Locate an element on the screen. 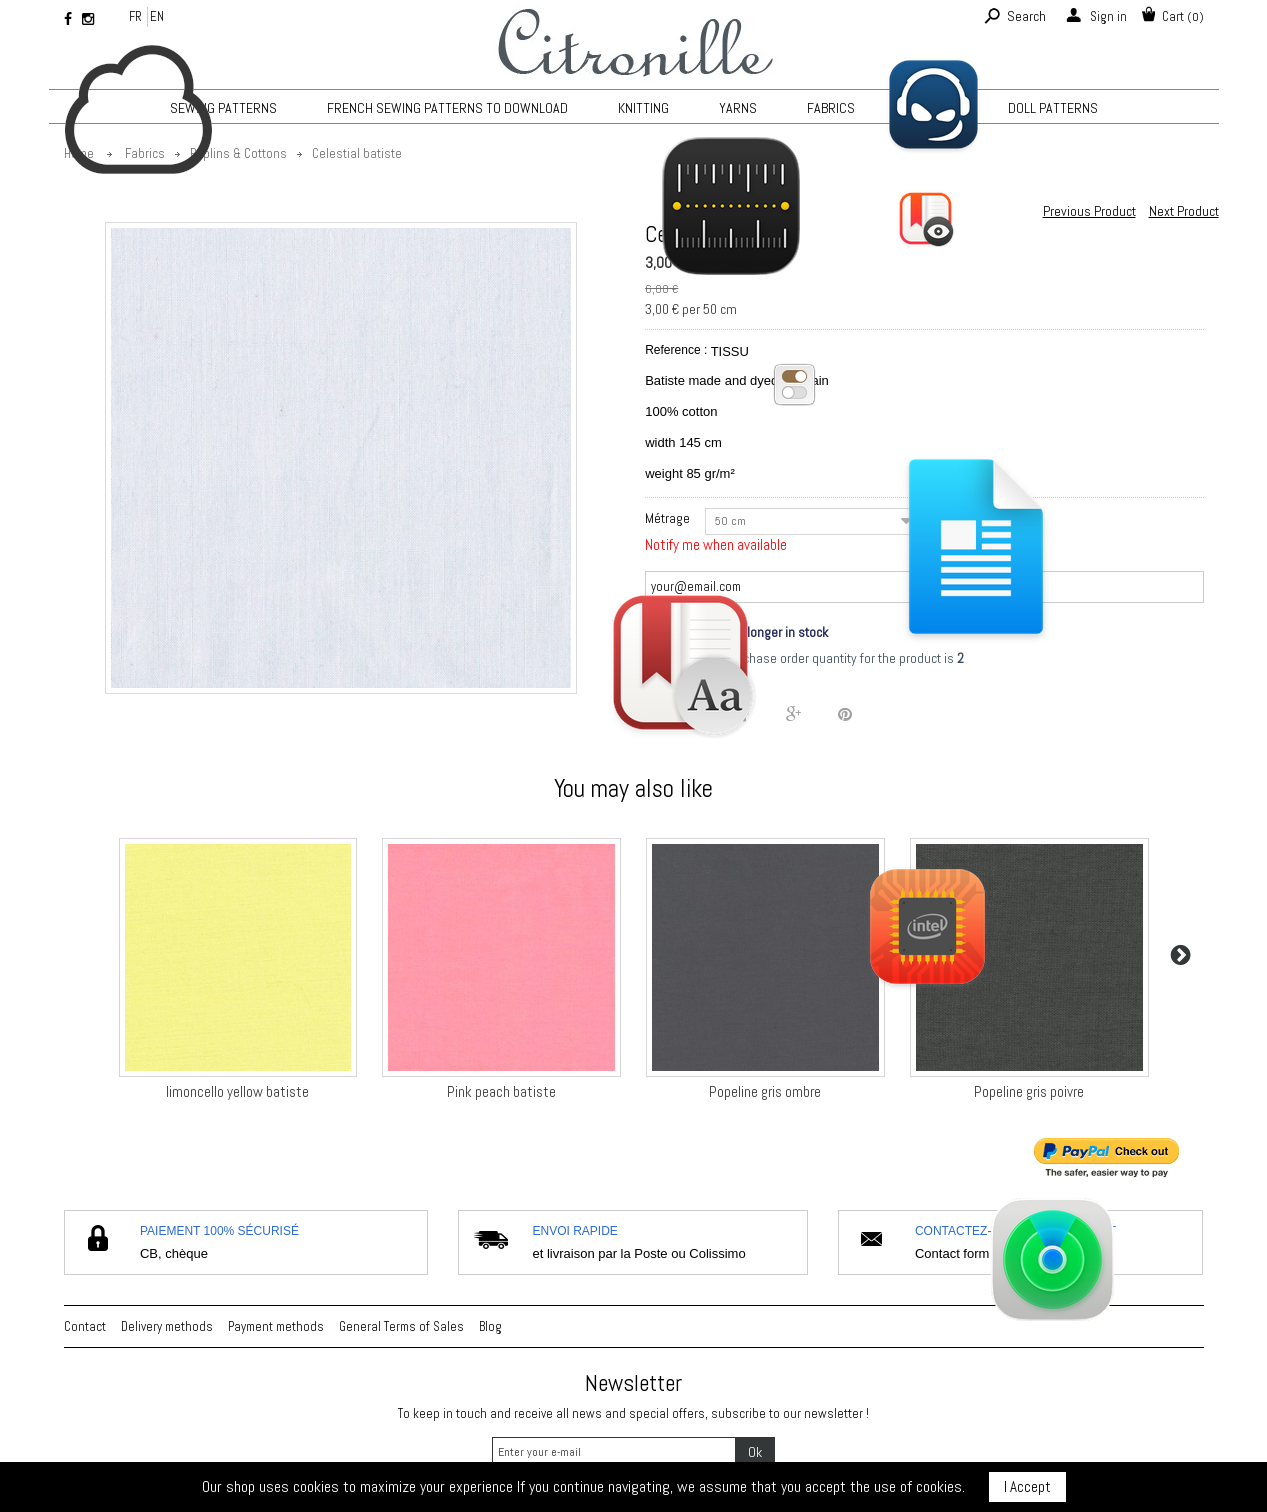 Image resolution: width=1267 pixels, height=1512 pixels. launch intel system monitoring or diagnostics app is located at coordinates (927, 926).